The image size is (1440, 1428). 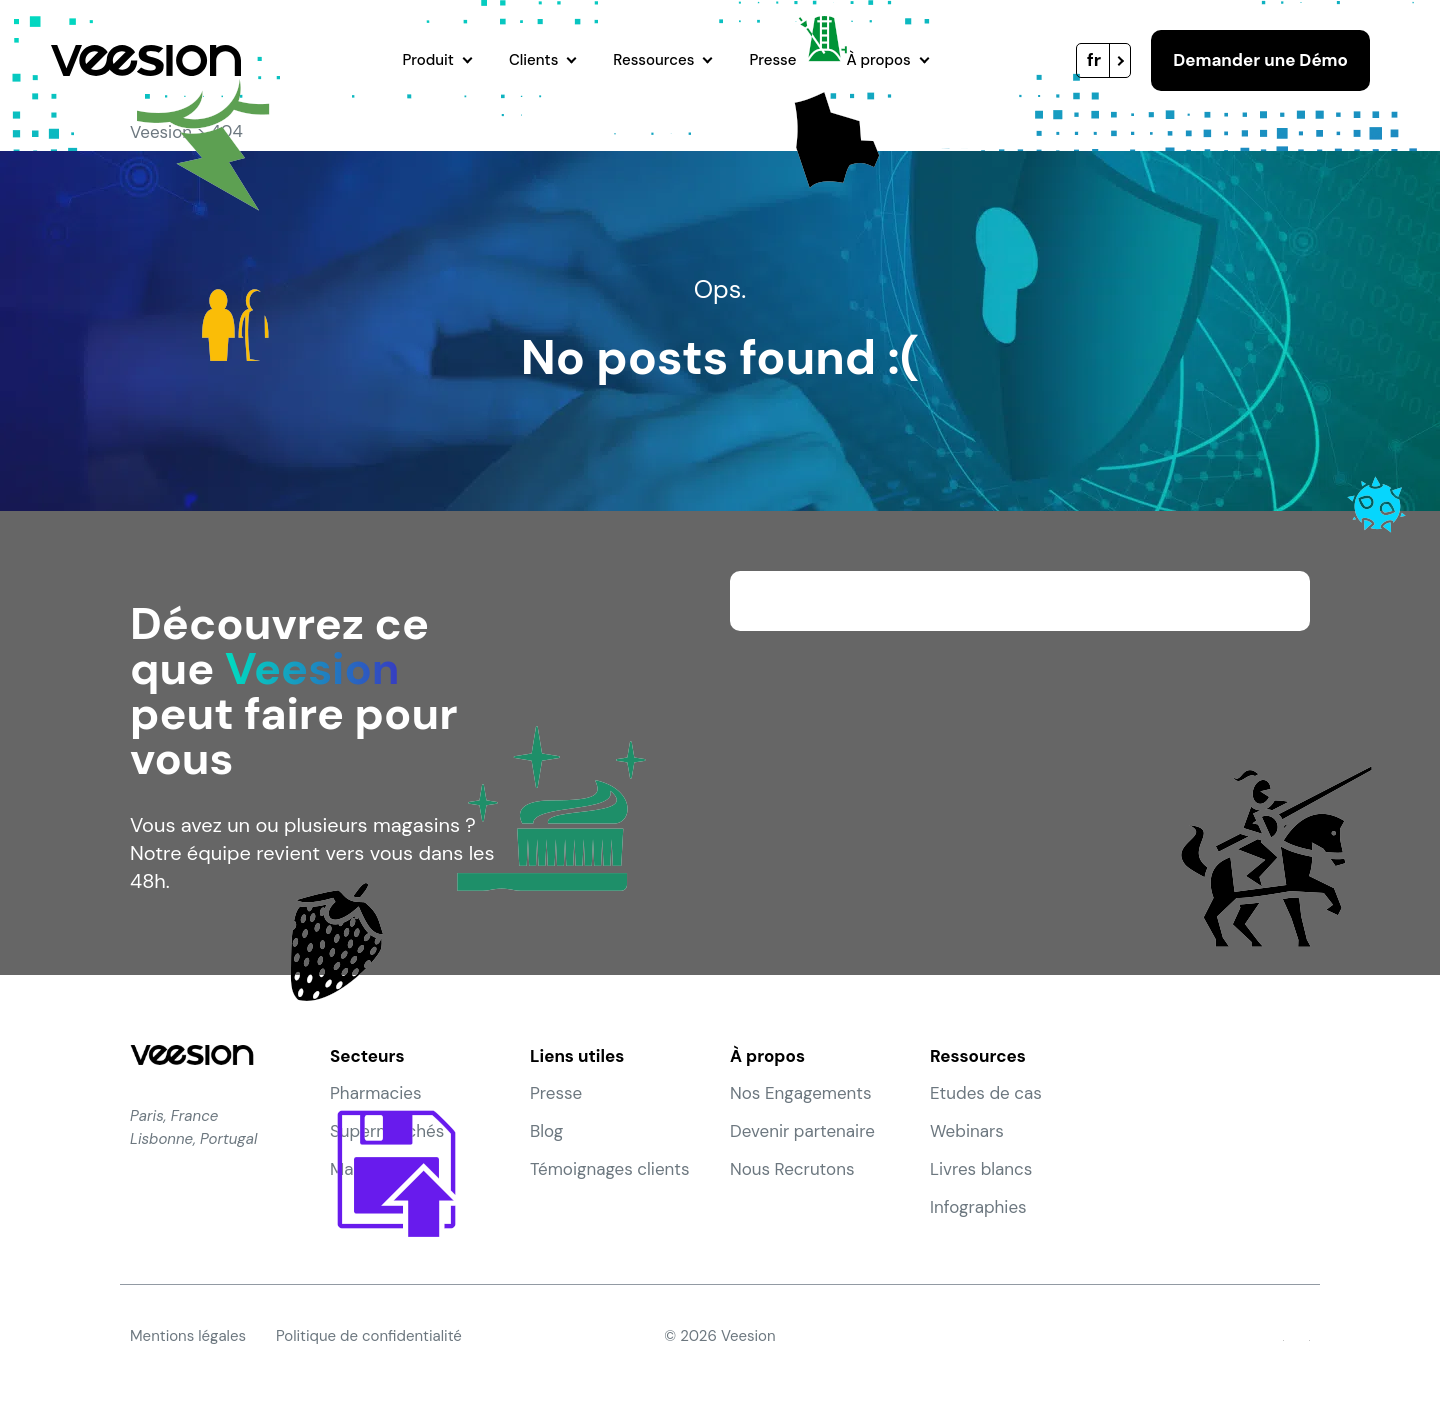 I want to click on indicates thunderstorm or severe weather alert, so click(x=203, y=144).